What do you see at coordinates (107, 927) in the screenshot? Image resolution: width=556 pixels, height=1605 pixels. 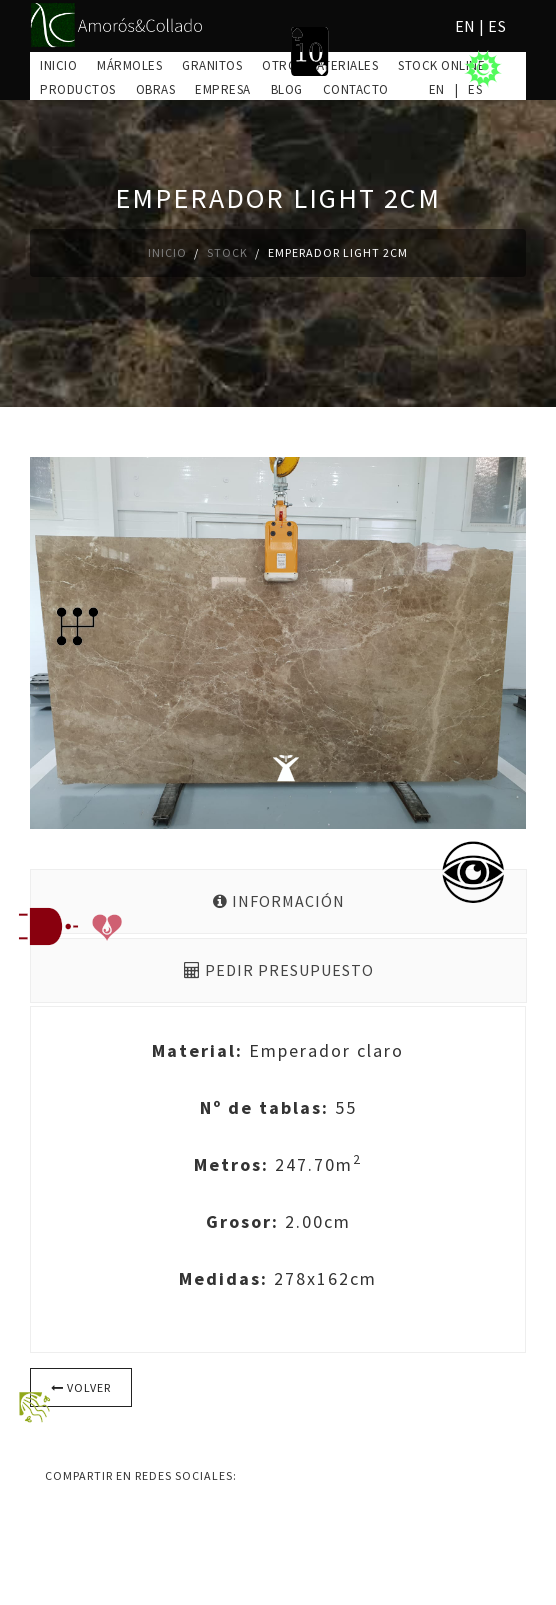 I see `donate blood or health resource` at bounding box center [107, 927].